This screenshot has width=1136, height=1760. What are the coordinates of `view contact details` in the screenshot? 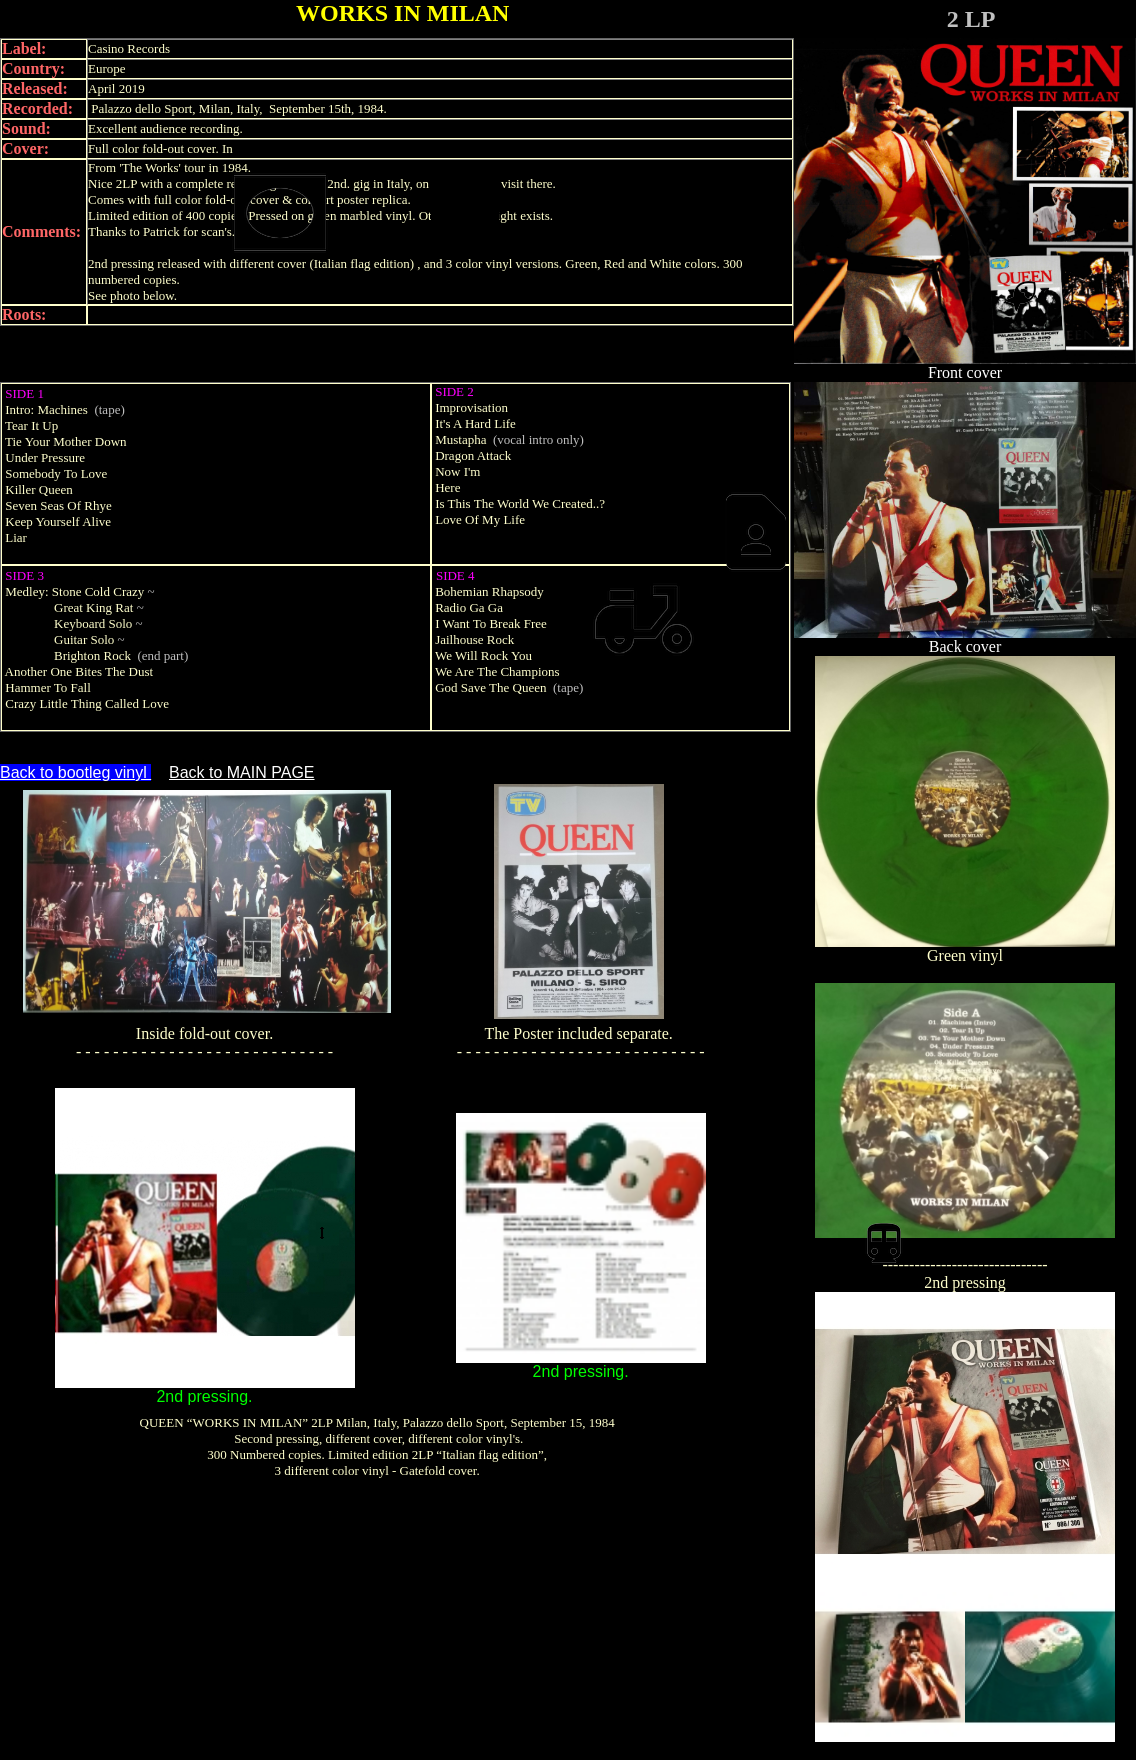 It's located at (756, 532).